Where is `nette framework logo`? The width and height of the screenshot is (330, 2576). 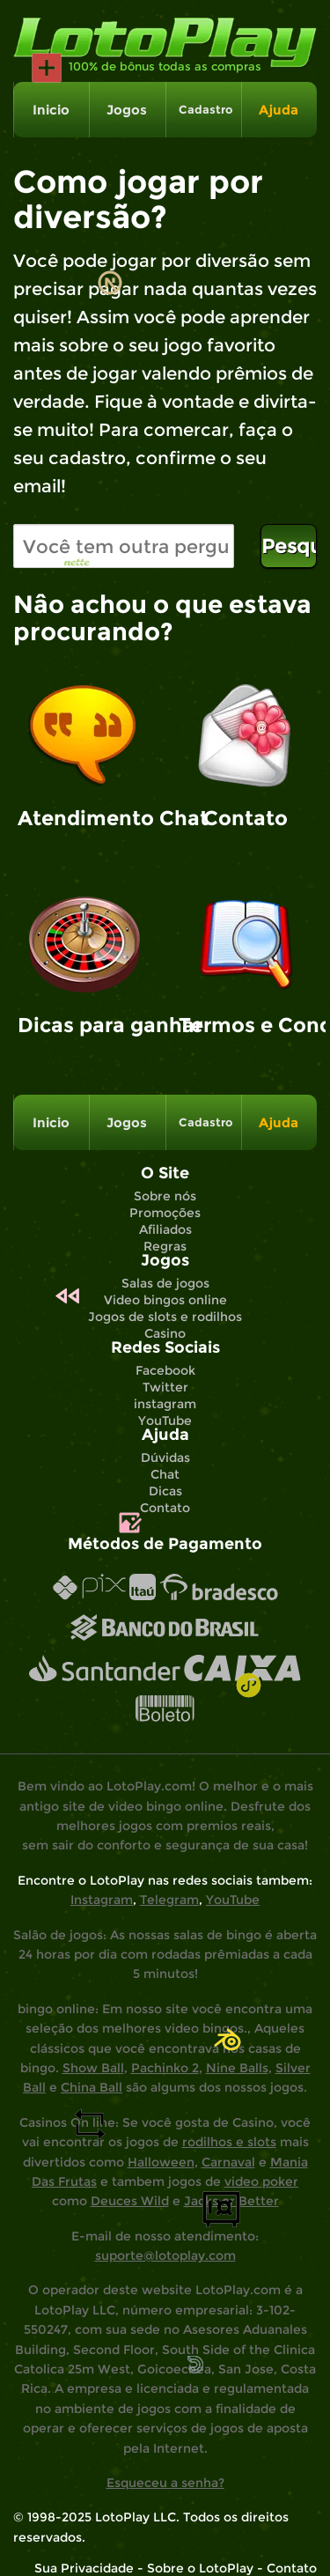
nette framework logo is located at coordinates (77, 562).